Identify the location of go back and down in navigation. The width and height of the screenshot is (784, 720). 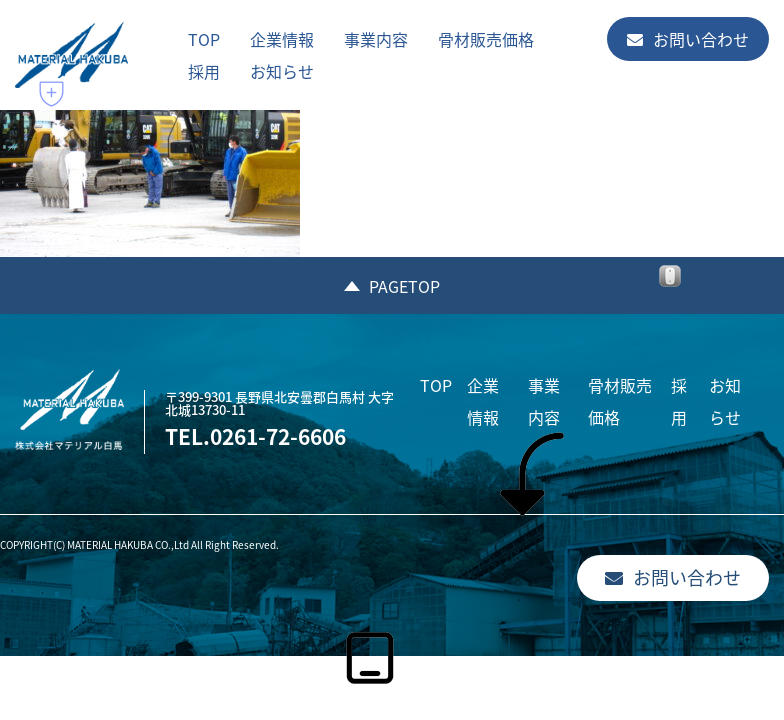
(532, 474).